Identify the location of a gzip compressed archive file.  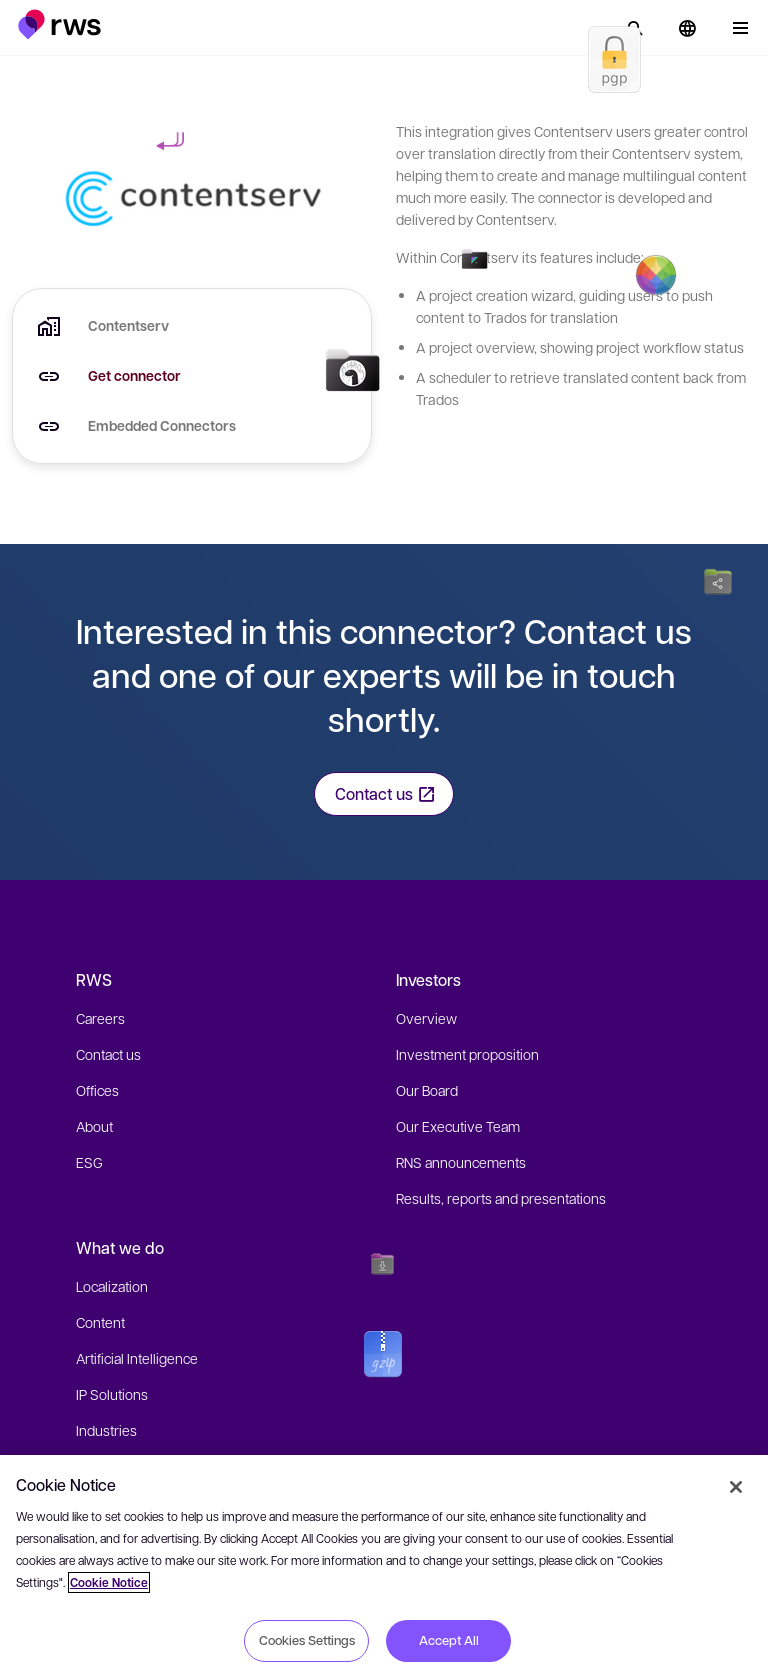
(383, 1354).